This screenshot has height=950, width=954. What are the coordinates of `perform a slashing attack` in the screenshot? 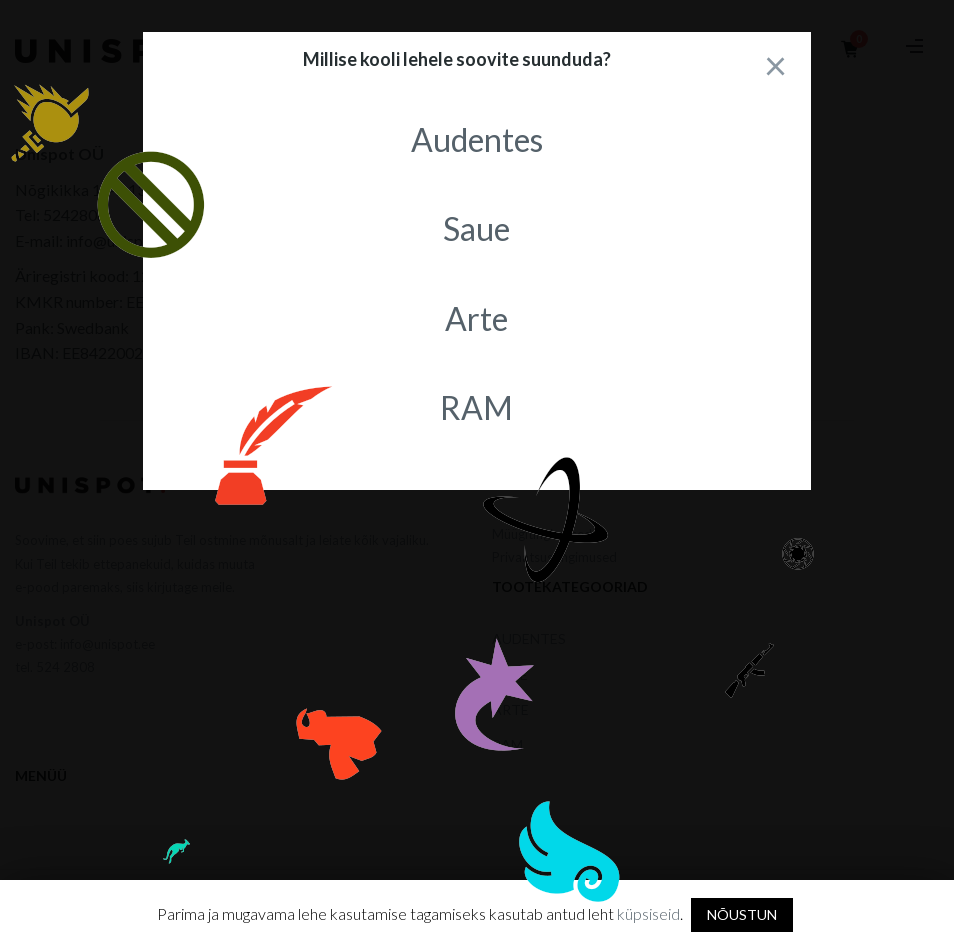 It's located at (50, 123).